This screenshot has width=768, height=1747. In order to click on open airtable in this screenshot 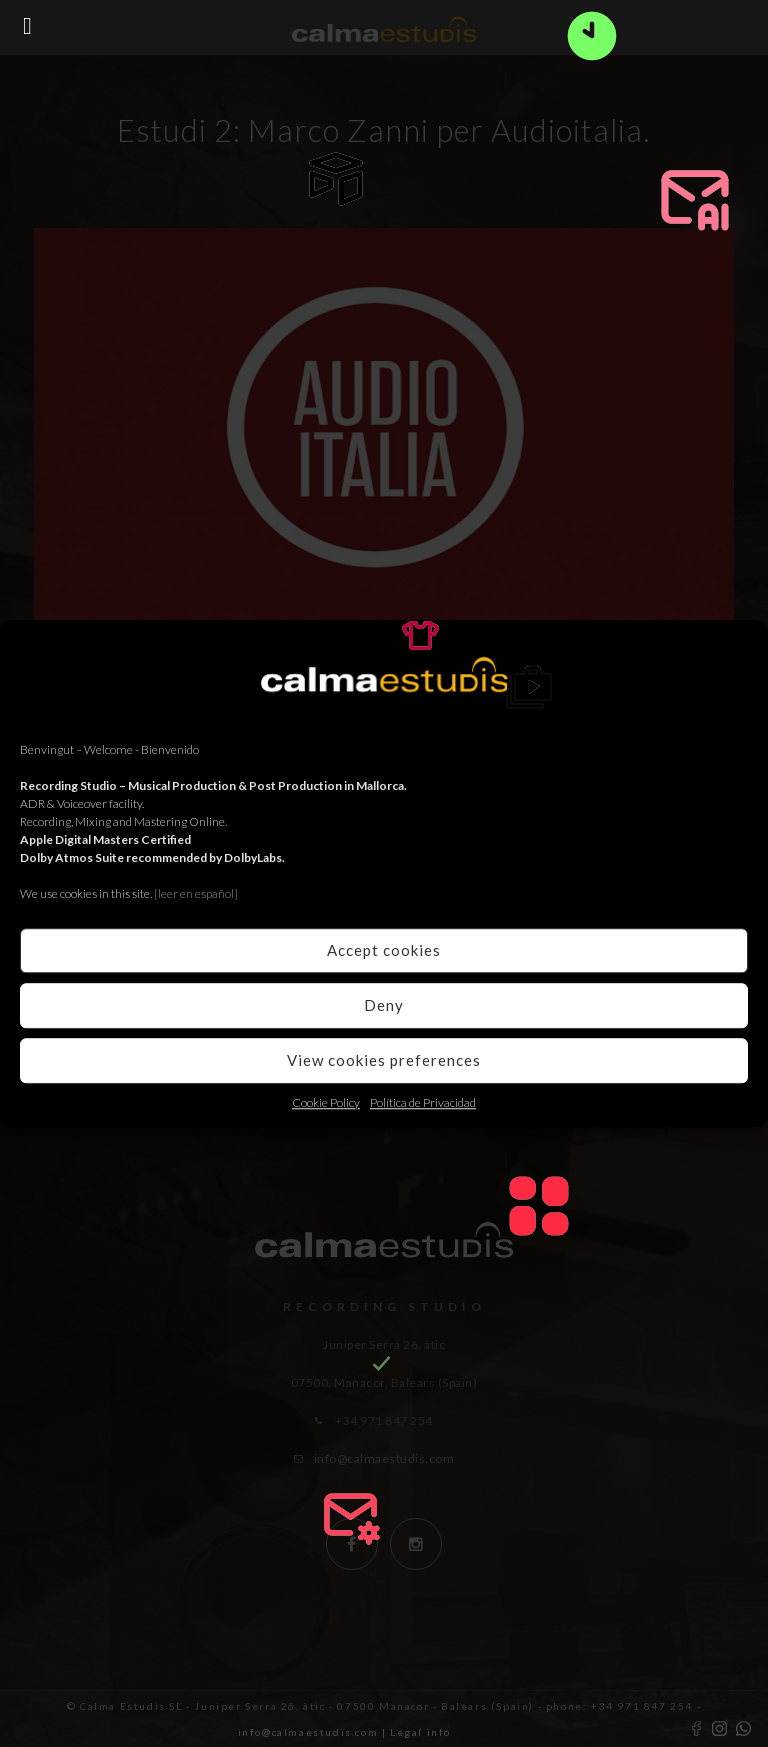, I will do `click(336, 179)`.